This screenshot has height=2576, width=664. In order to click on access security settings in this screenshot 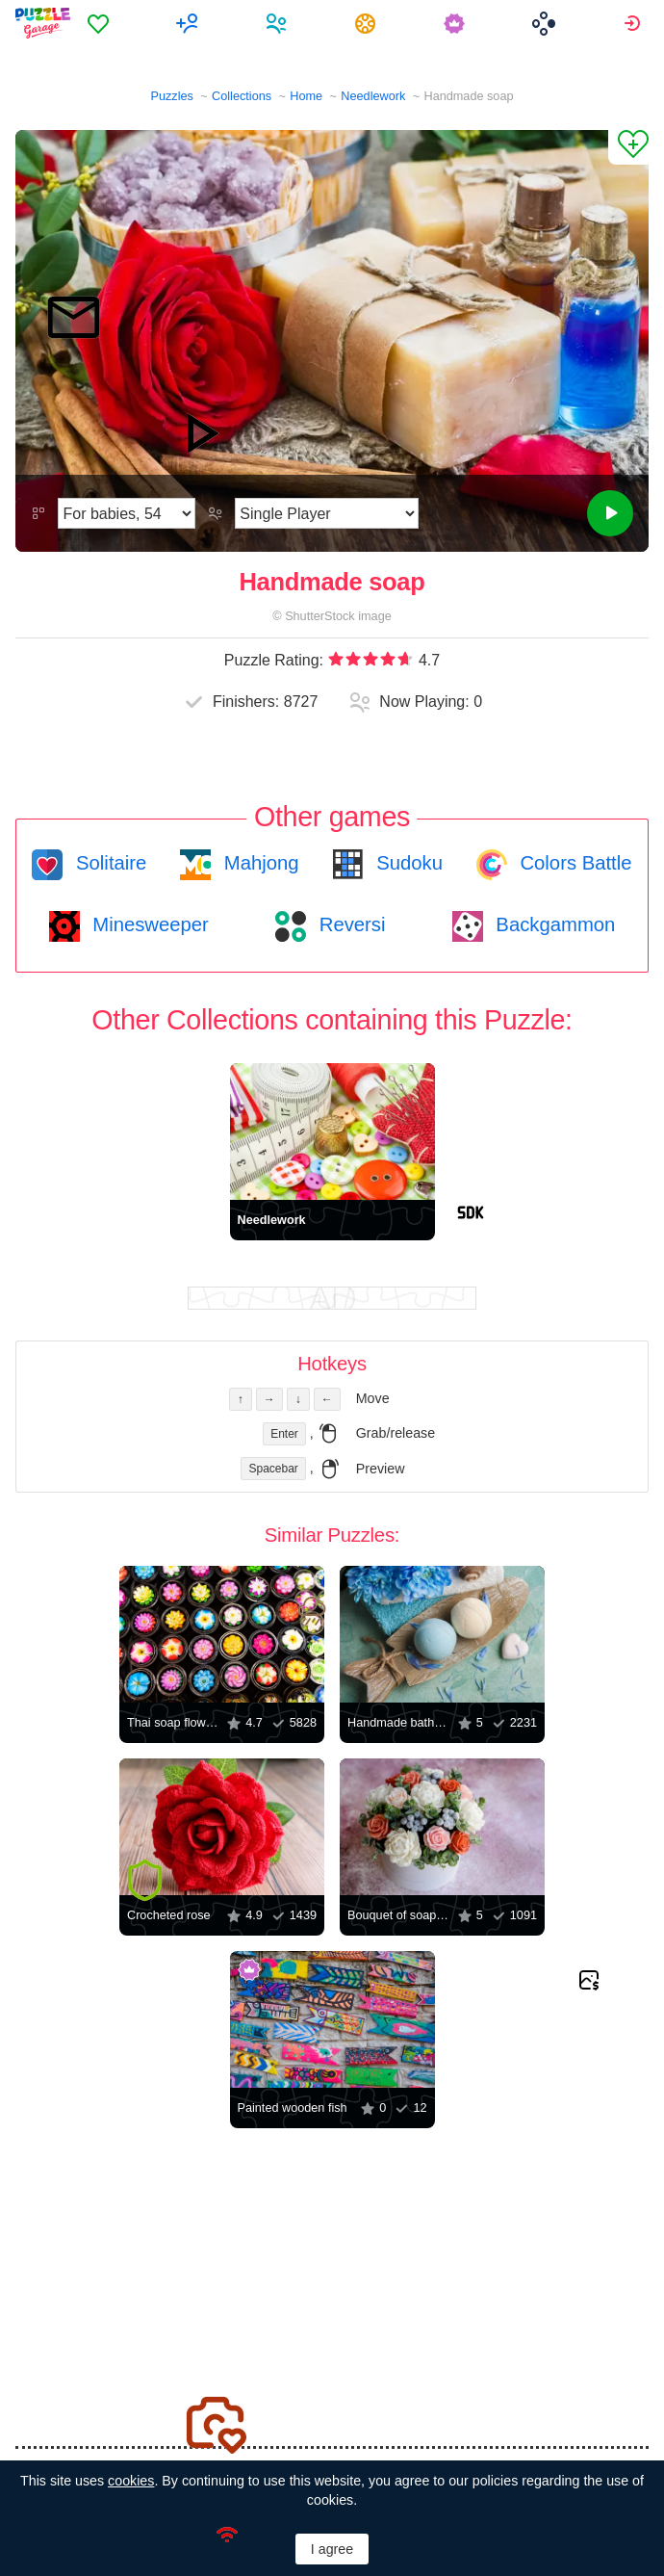, I will do `click(144, 1880)`.